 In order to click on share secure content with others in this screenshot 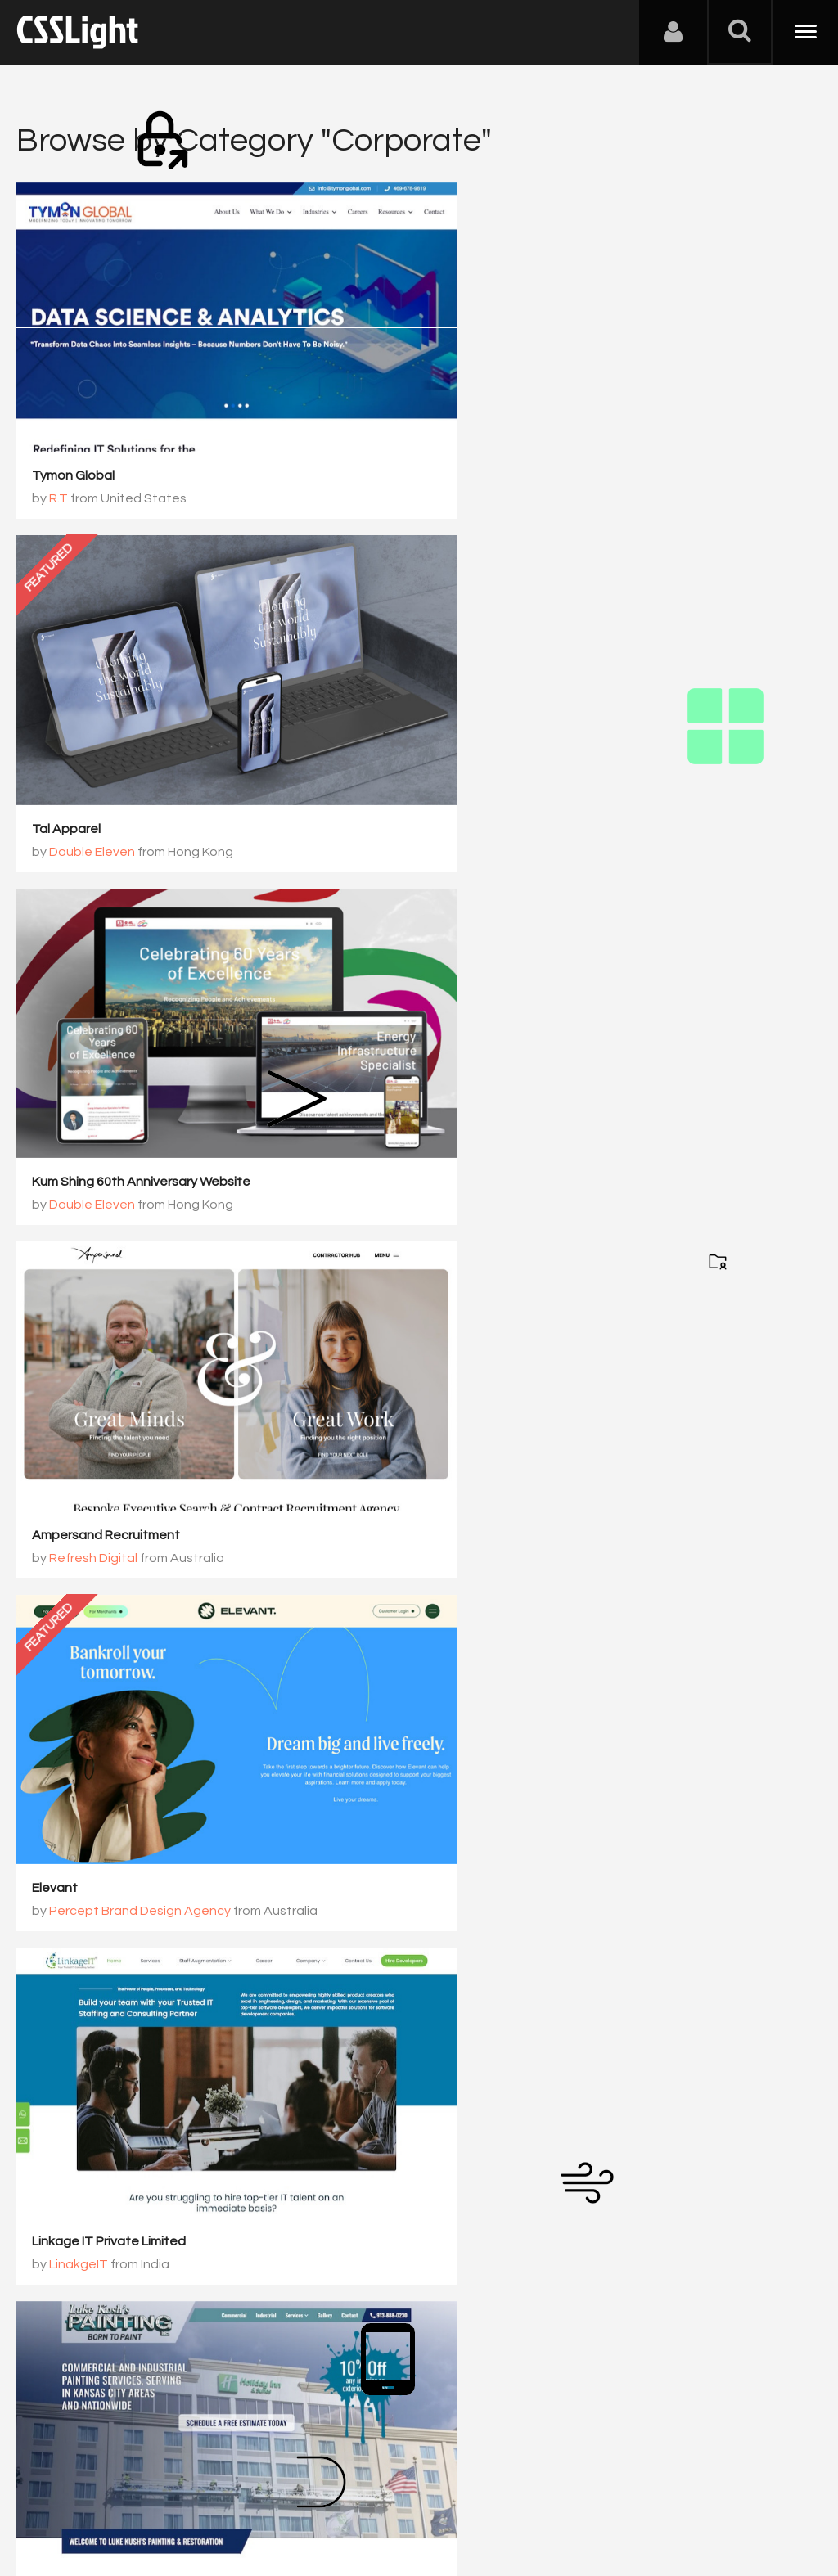, I will do `click(160, 138)`.